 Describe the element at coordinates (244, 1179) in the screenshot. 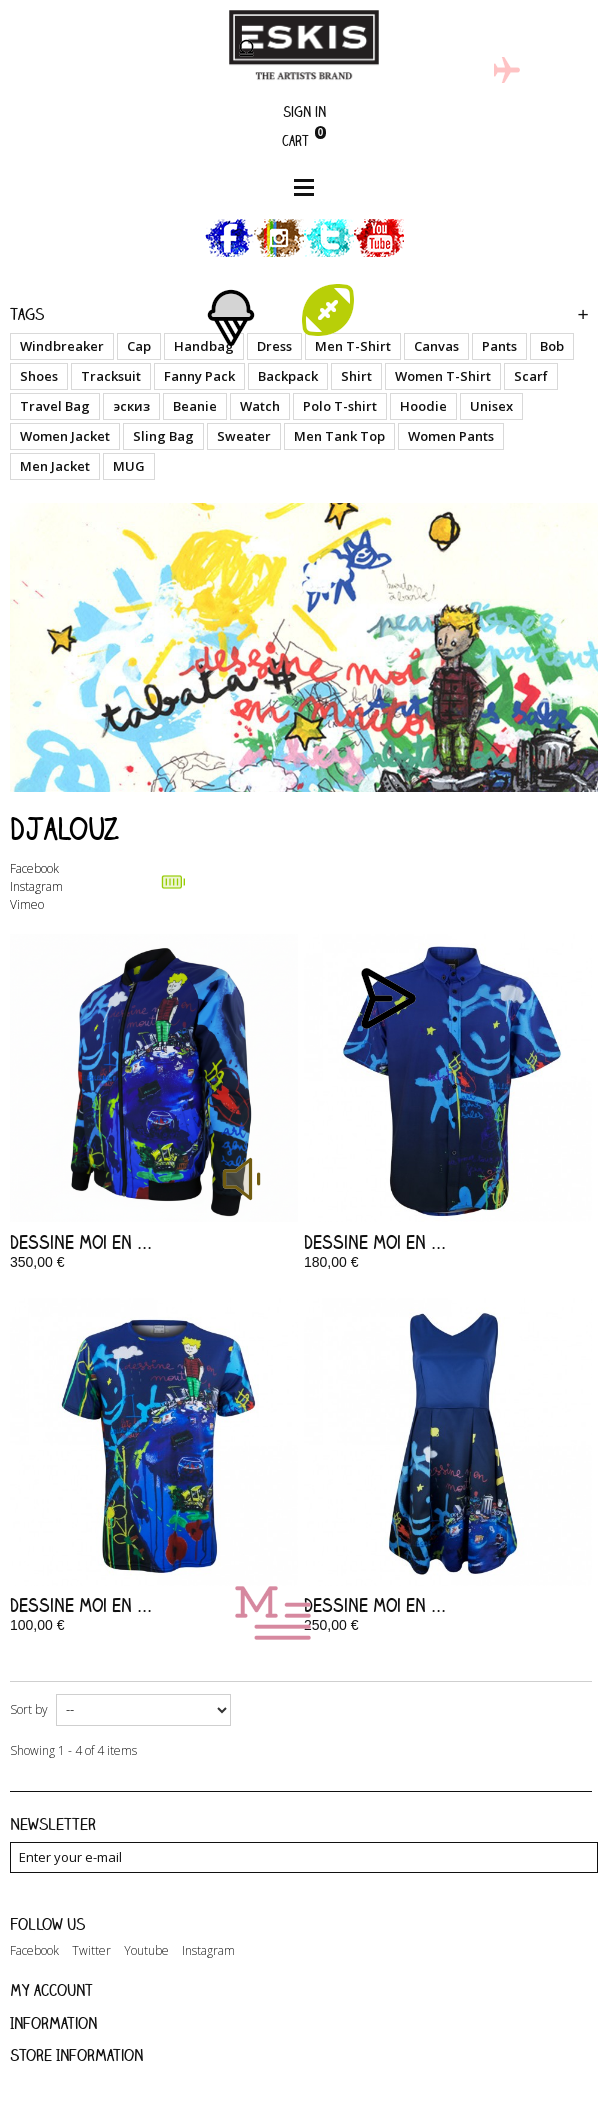

I see `audio playing at low volume` at that location.